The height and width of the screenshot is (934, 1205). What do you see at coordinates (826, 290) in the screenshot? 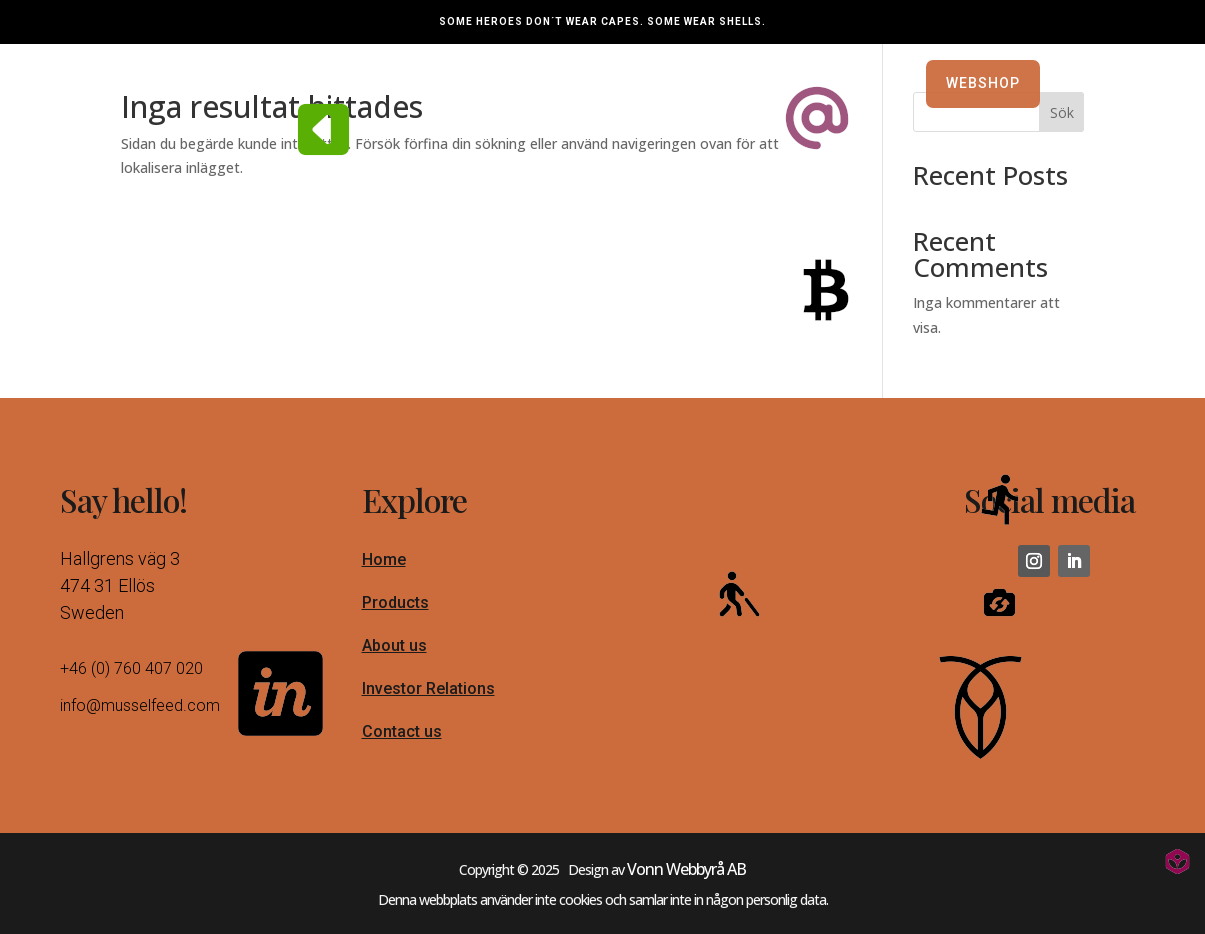
I see `indicates Bitcoin payment option` at bounding box center [826, 290].